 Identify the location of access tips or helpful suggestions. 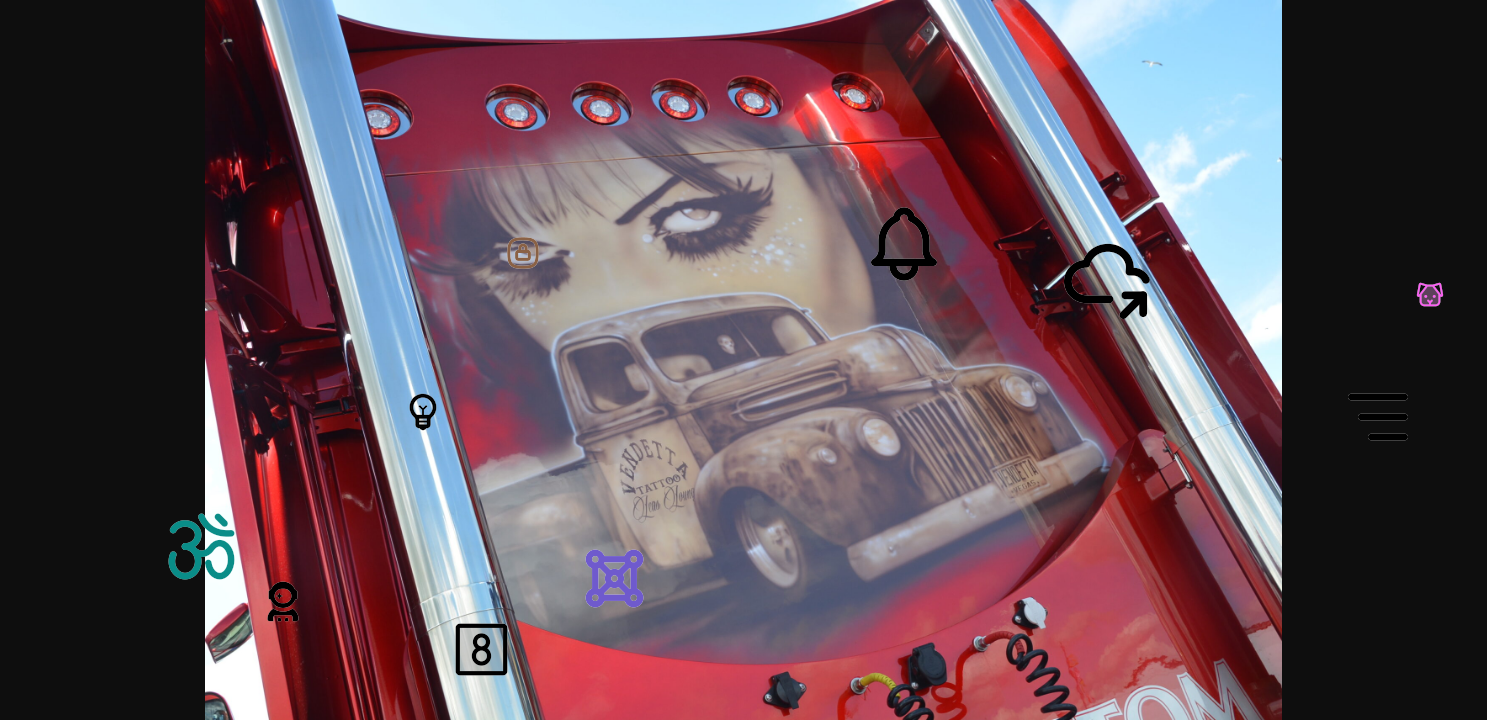
(423, 411).